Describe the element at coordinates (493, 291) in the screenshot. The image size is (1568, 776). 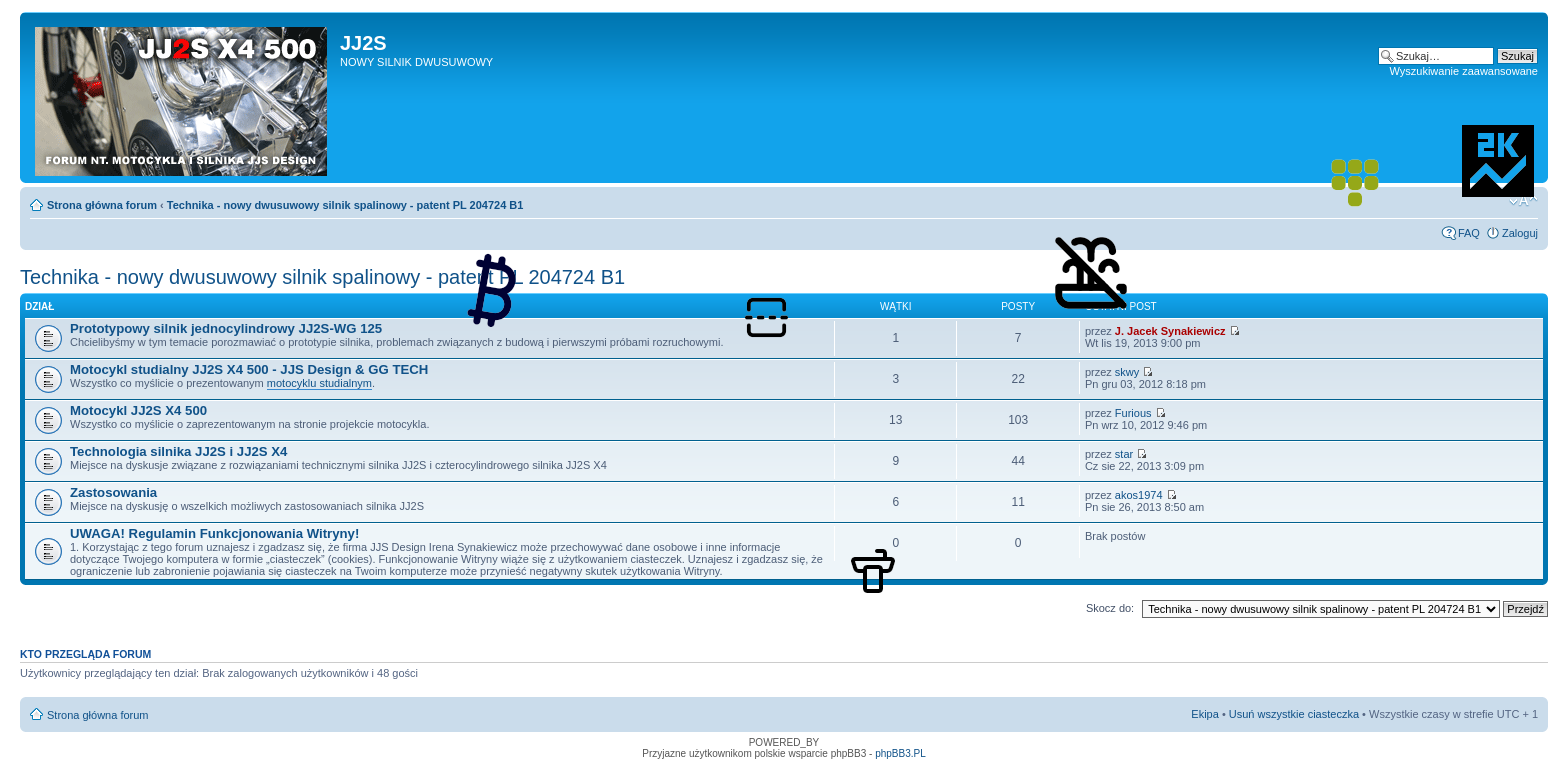
I see `view bitcoin wallet or balance` at that location.